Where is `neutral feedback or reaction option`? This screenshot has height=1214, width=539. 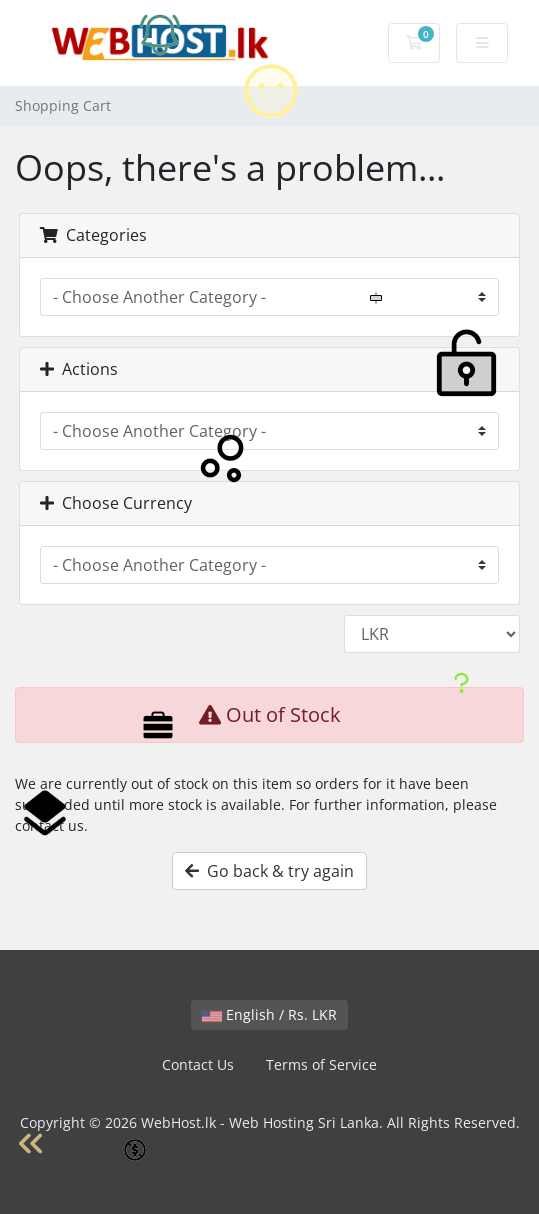 neutral feedback or reaction option is located at coordinates (271, 91).